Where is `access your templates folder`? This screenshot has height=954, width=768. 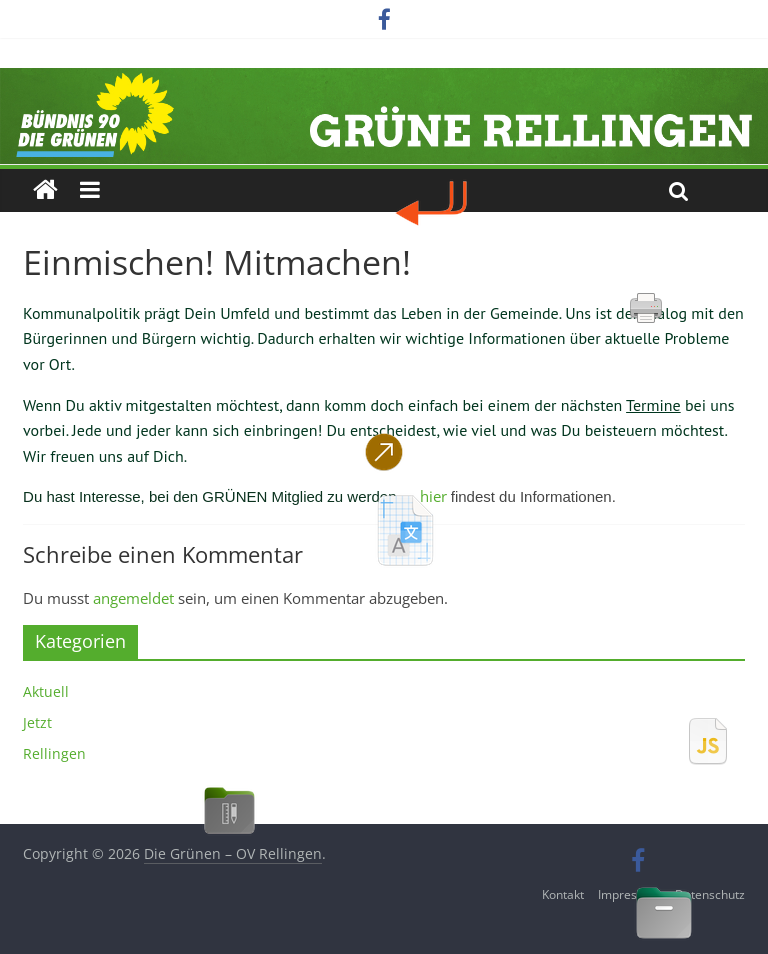
access your templates folder is located at coordinates (229, 810).